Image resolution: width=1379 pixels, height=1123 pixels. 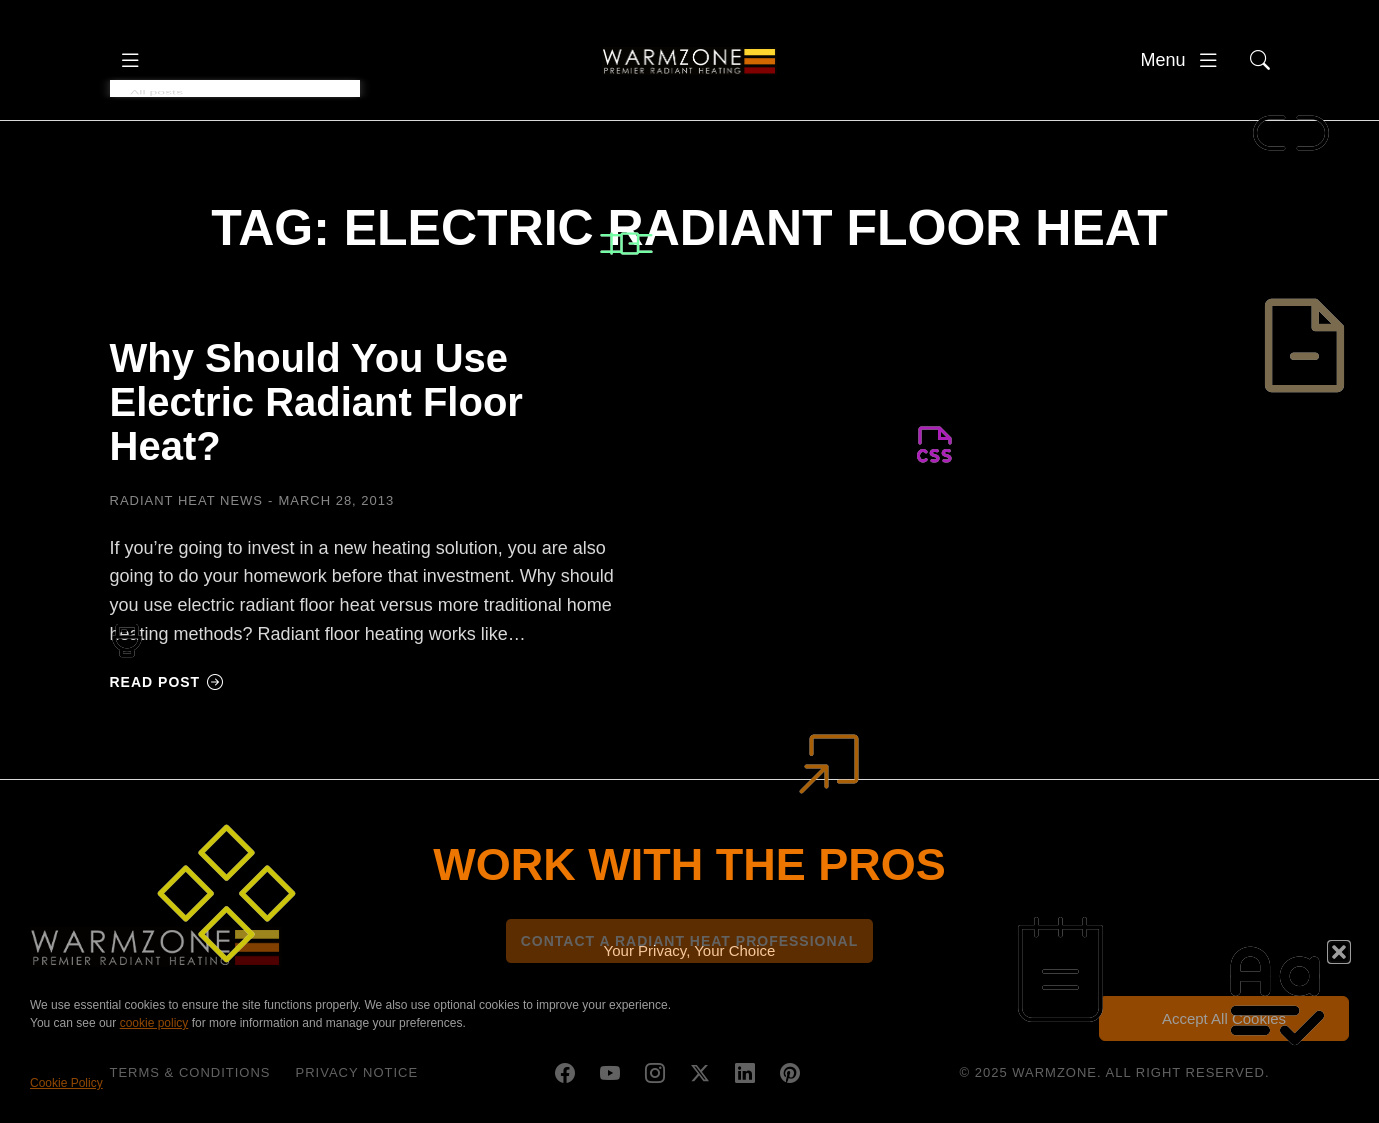 What do you see at coordinates (127, 640) in the screenshot?
I see `find nearby restrooms` at bounding box center [127, 640].